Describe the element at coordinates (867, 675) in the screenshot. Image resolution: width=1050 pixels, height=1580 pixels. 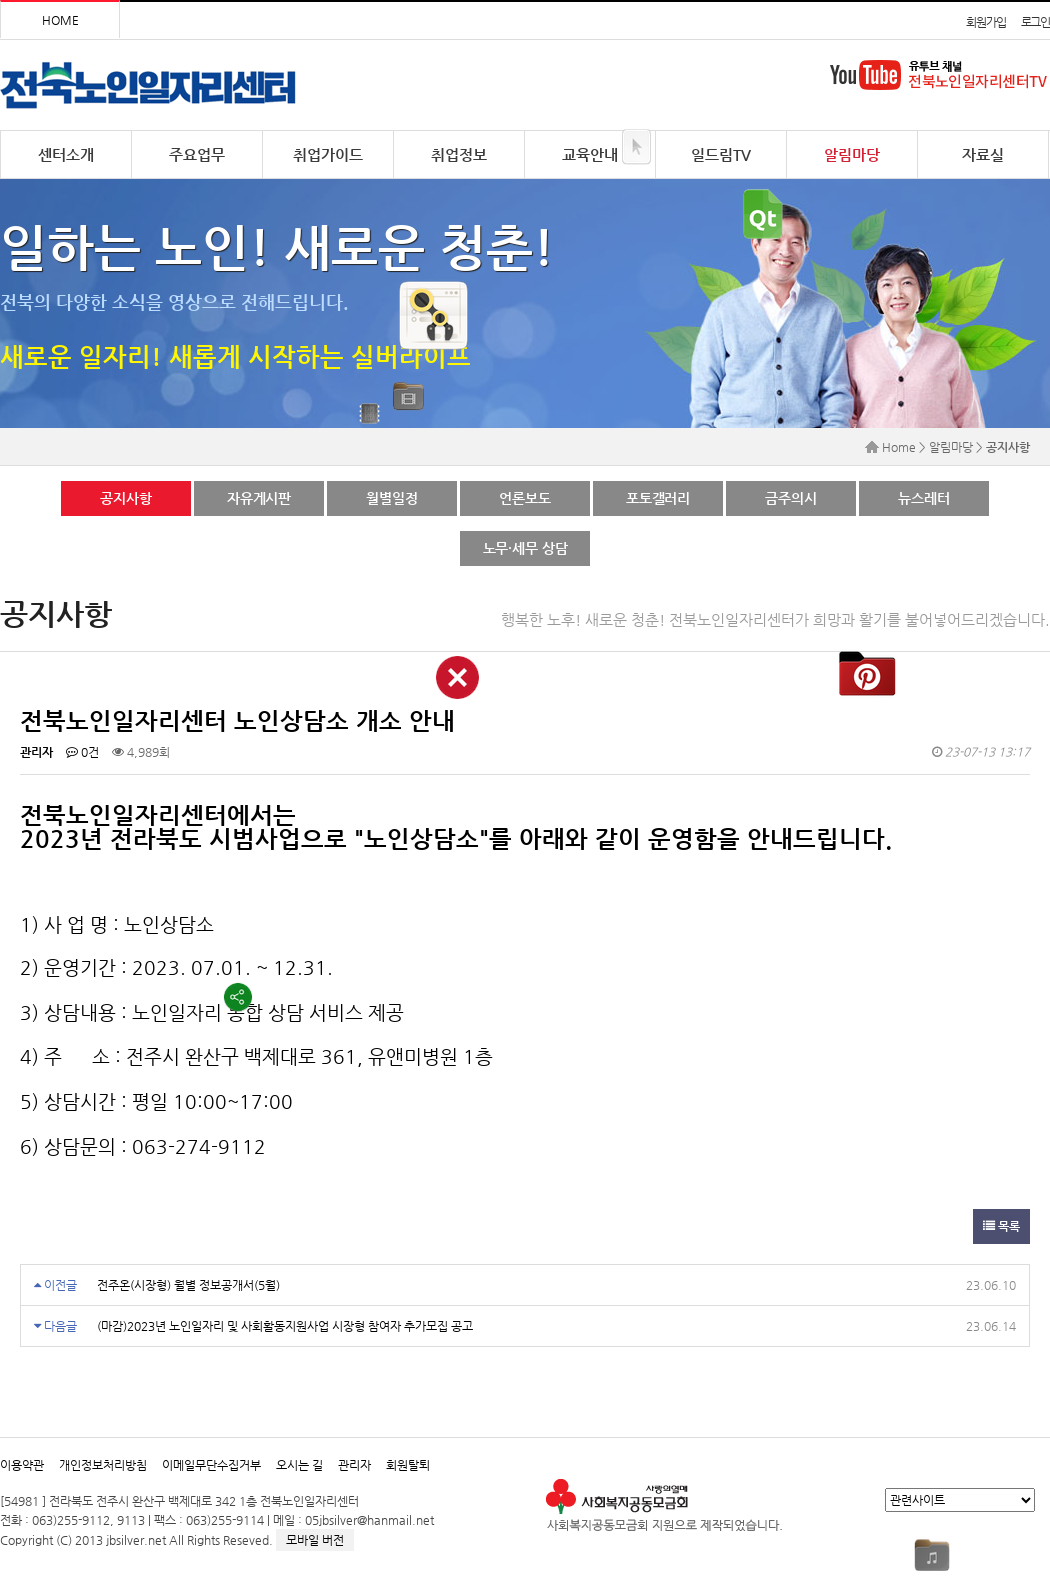
I see `open pinterest downloads folder` at that location.